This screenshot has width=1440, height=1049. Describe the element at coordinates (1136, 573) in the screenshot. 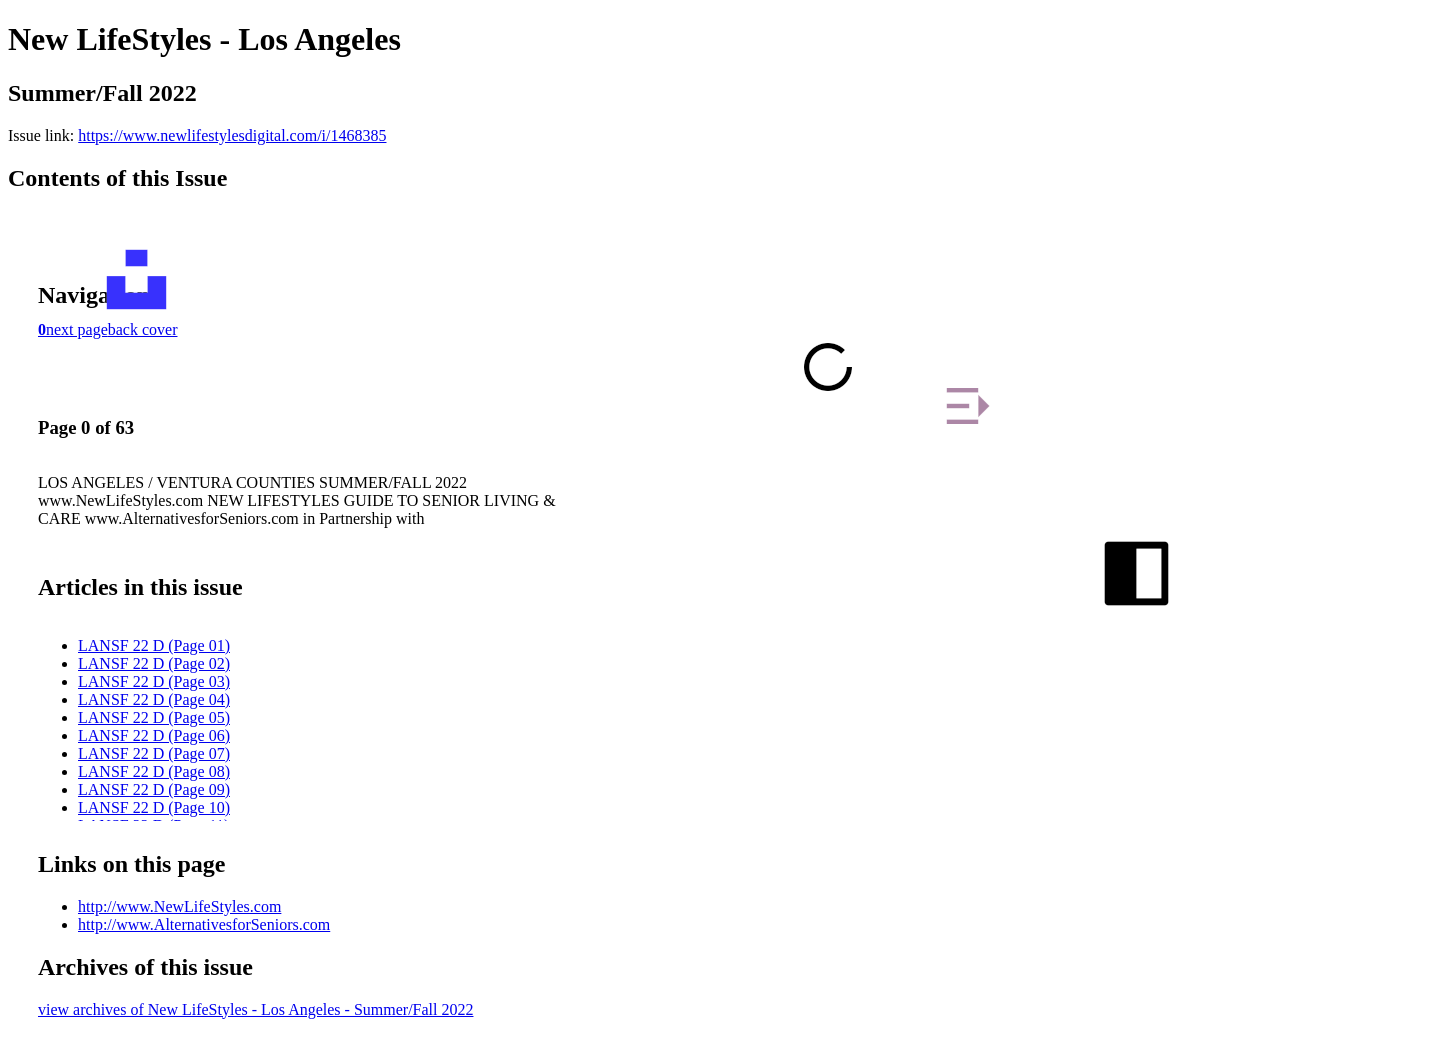

I see `switch to column layout view` at that location.